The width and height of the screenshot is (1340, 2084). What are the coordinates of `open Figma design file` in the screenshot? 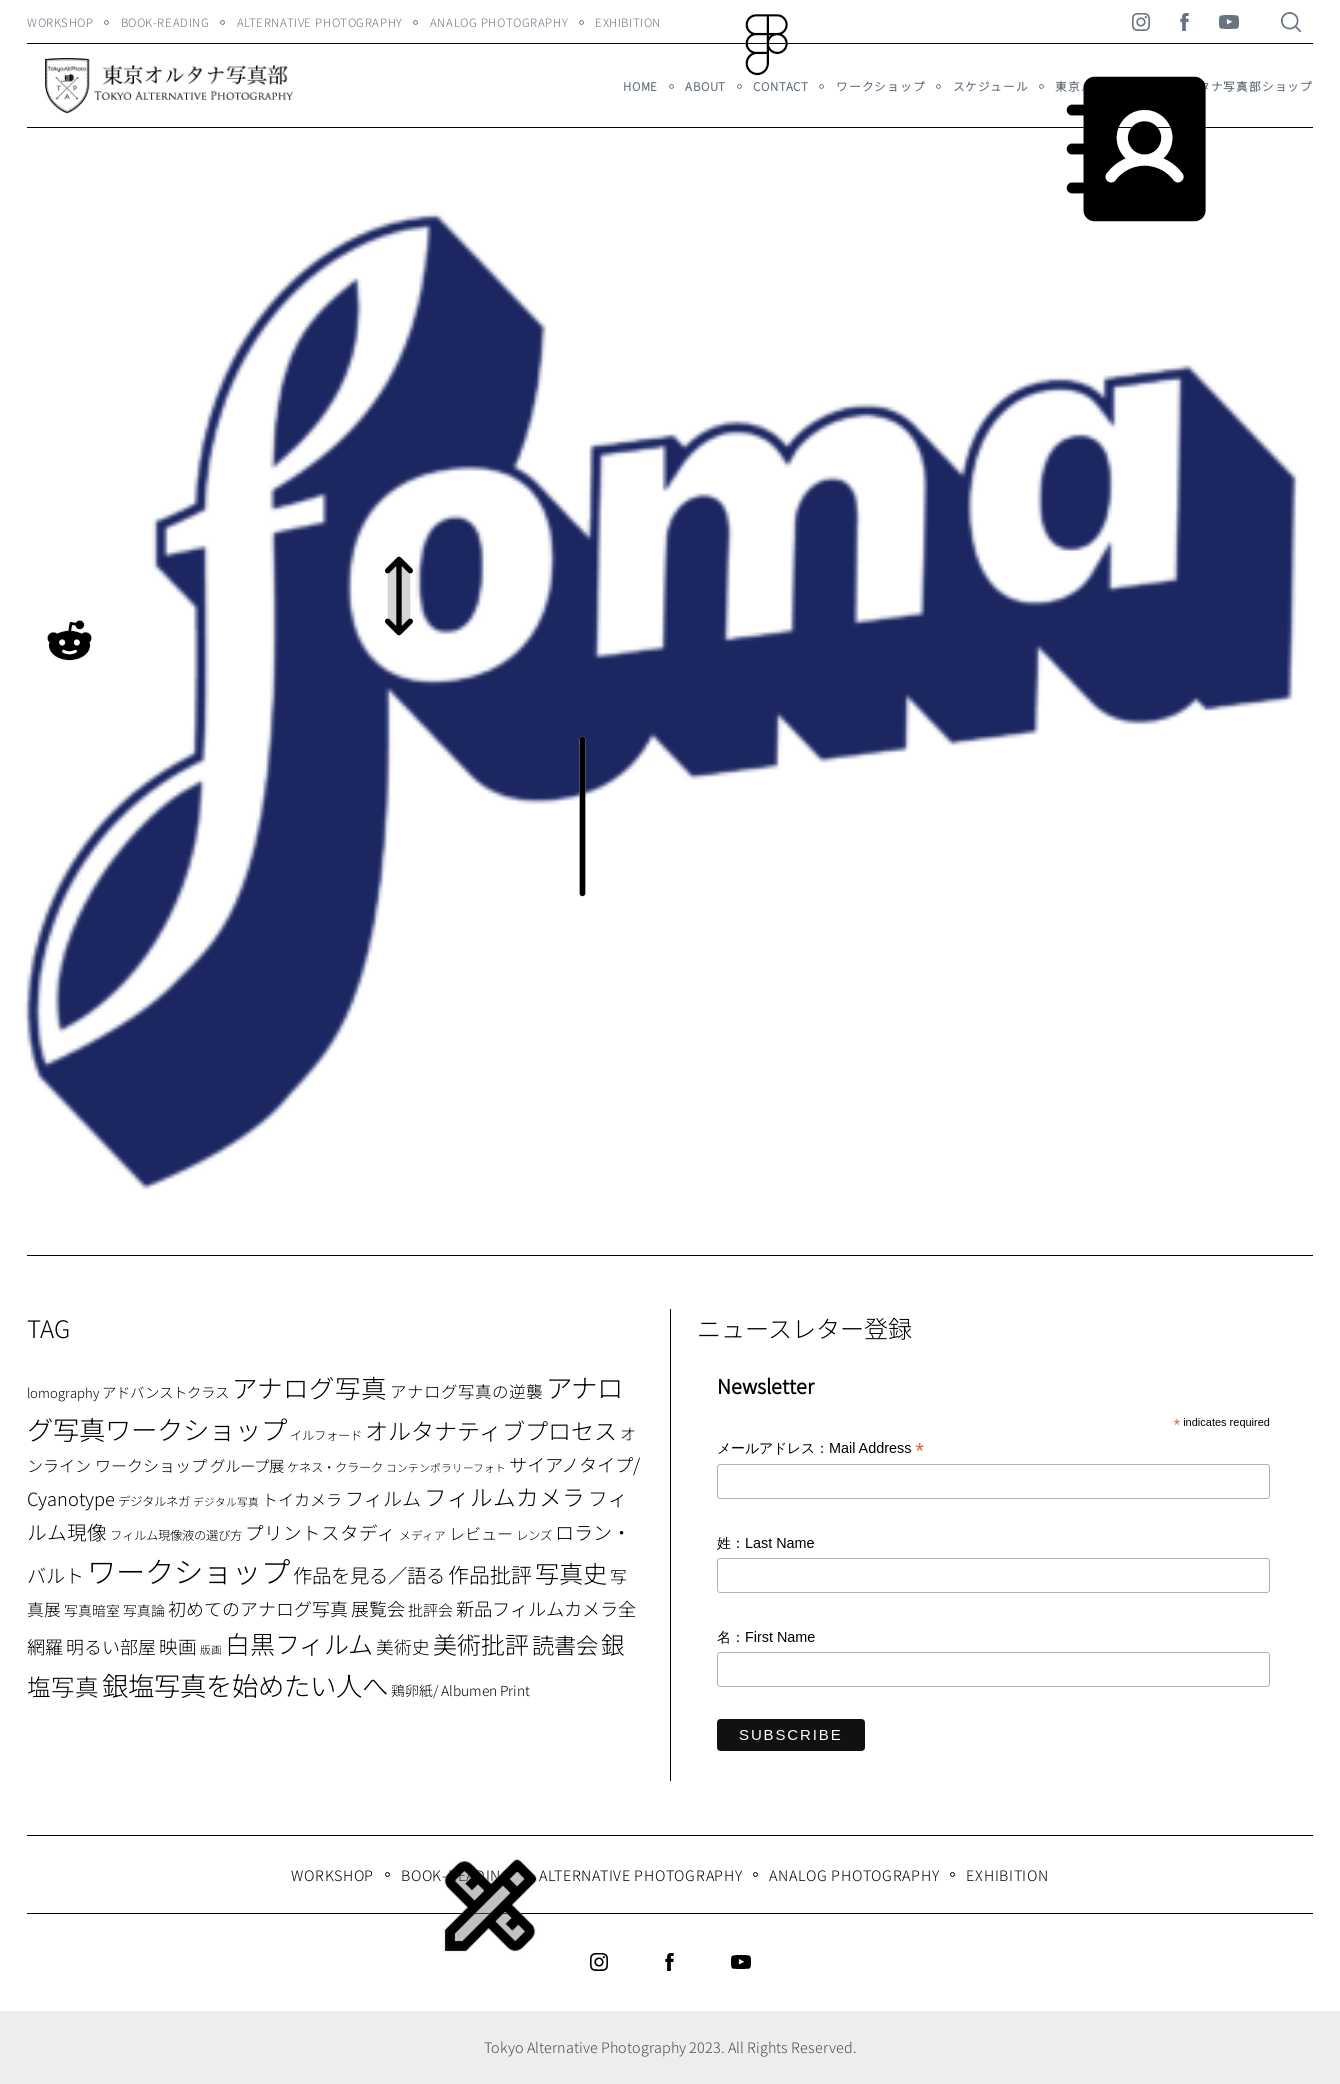 It's located at (765, 43).